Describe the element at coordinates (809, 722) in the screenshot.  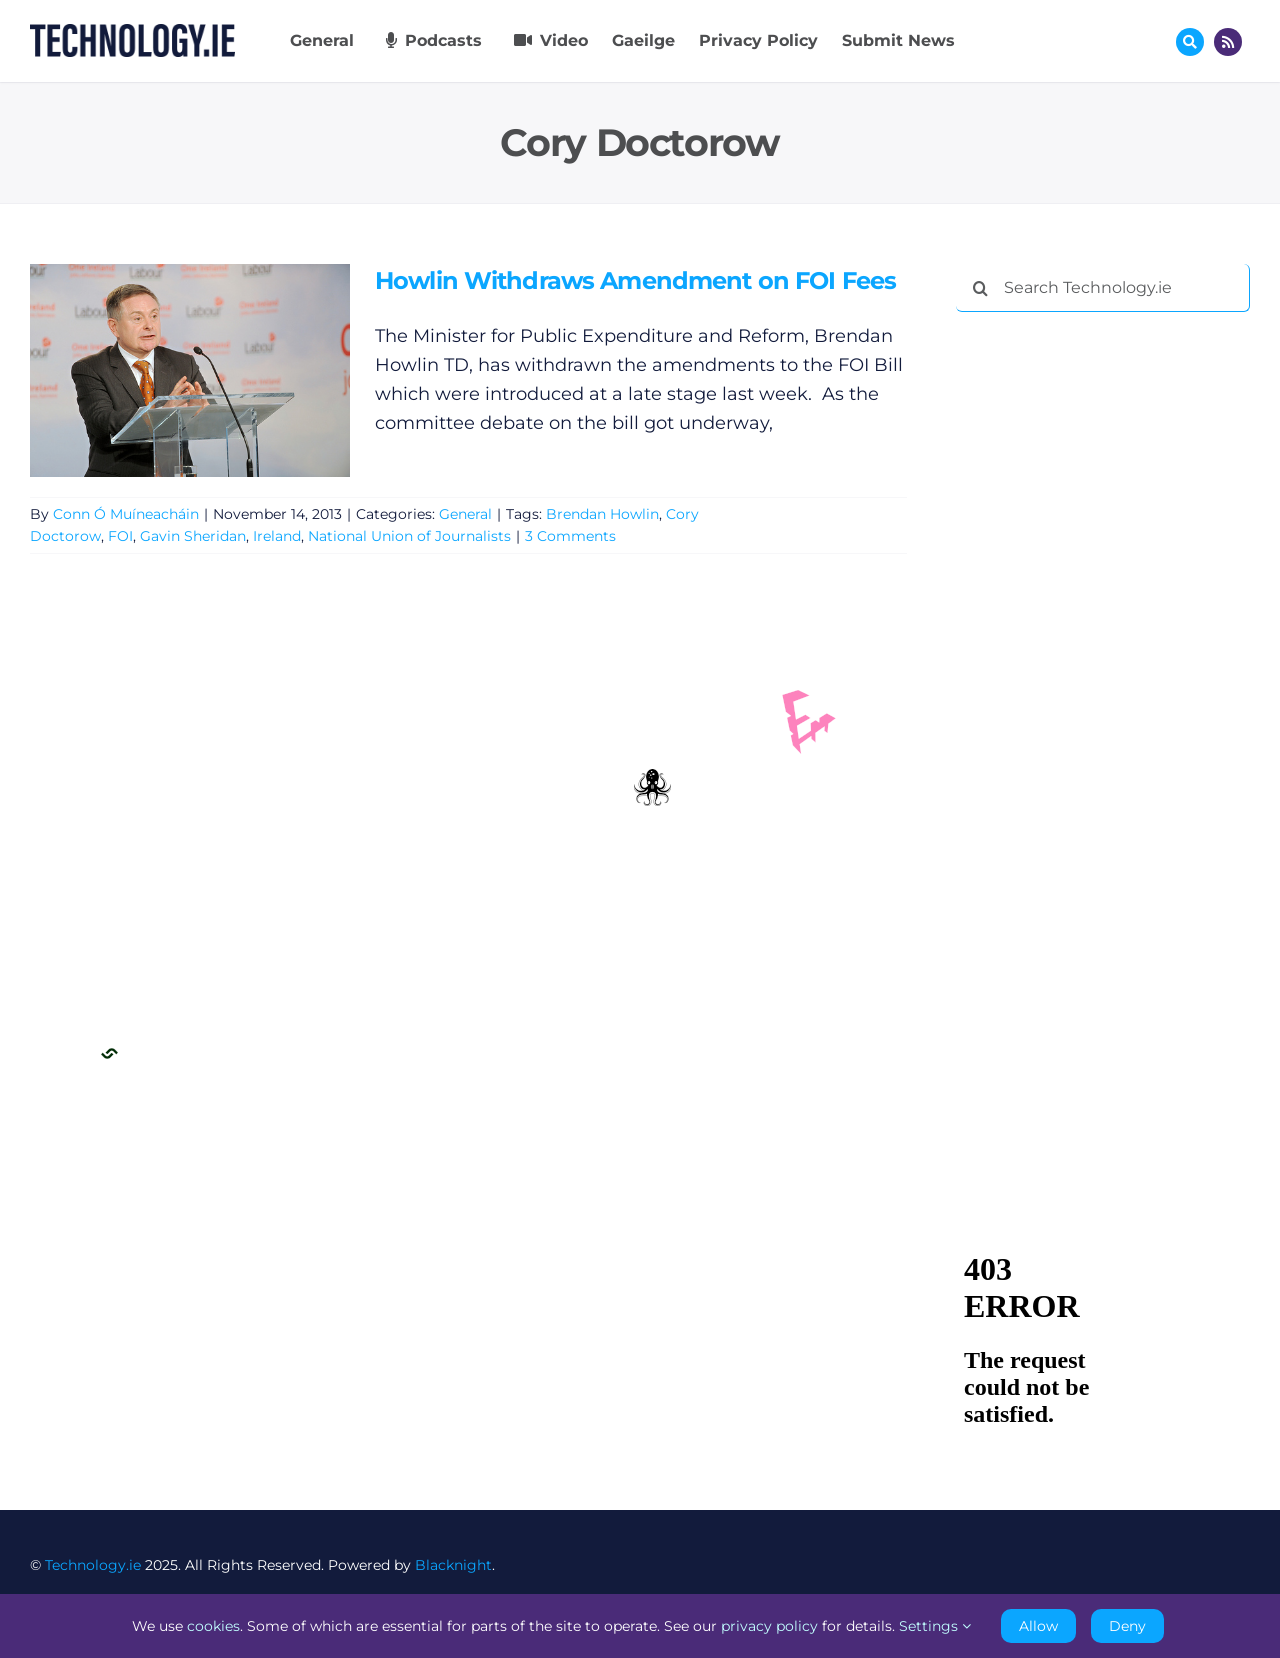
I see `linode cloud hosting service logo` at that location.